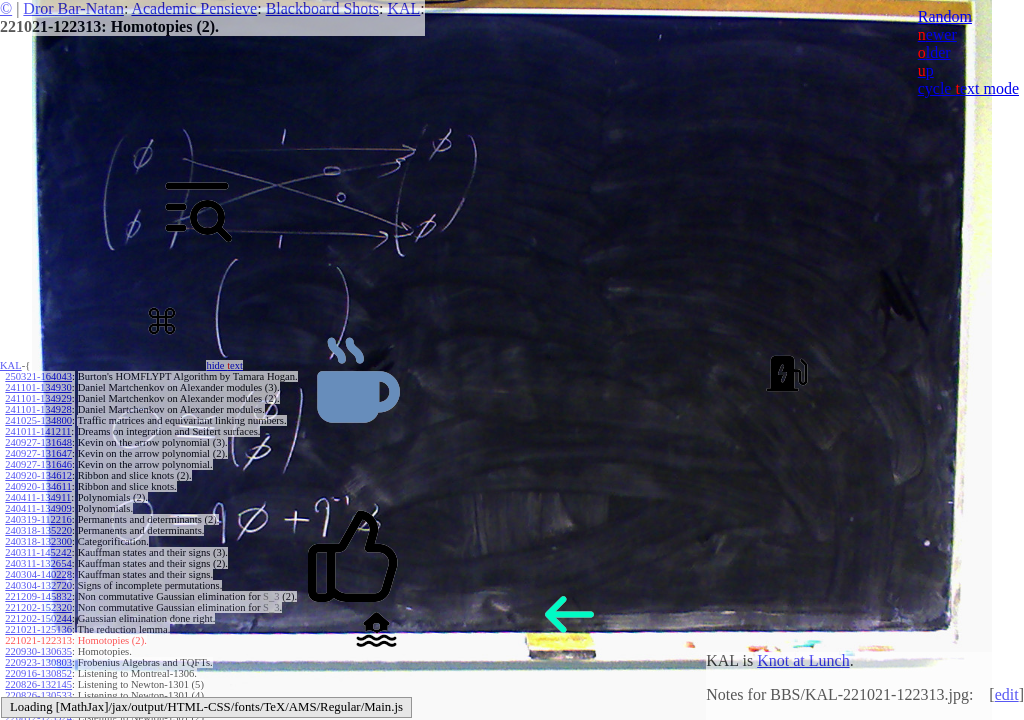  What do you see at coordinates (197, 207) in the screenshot?
I see `search within a list or document` at bounding box center [197, 207].